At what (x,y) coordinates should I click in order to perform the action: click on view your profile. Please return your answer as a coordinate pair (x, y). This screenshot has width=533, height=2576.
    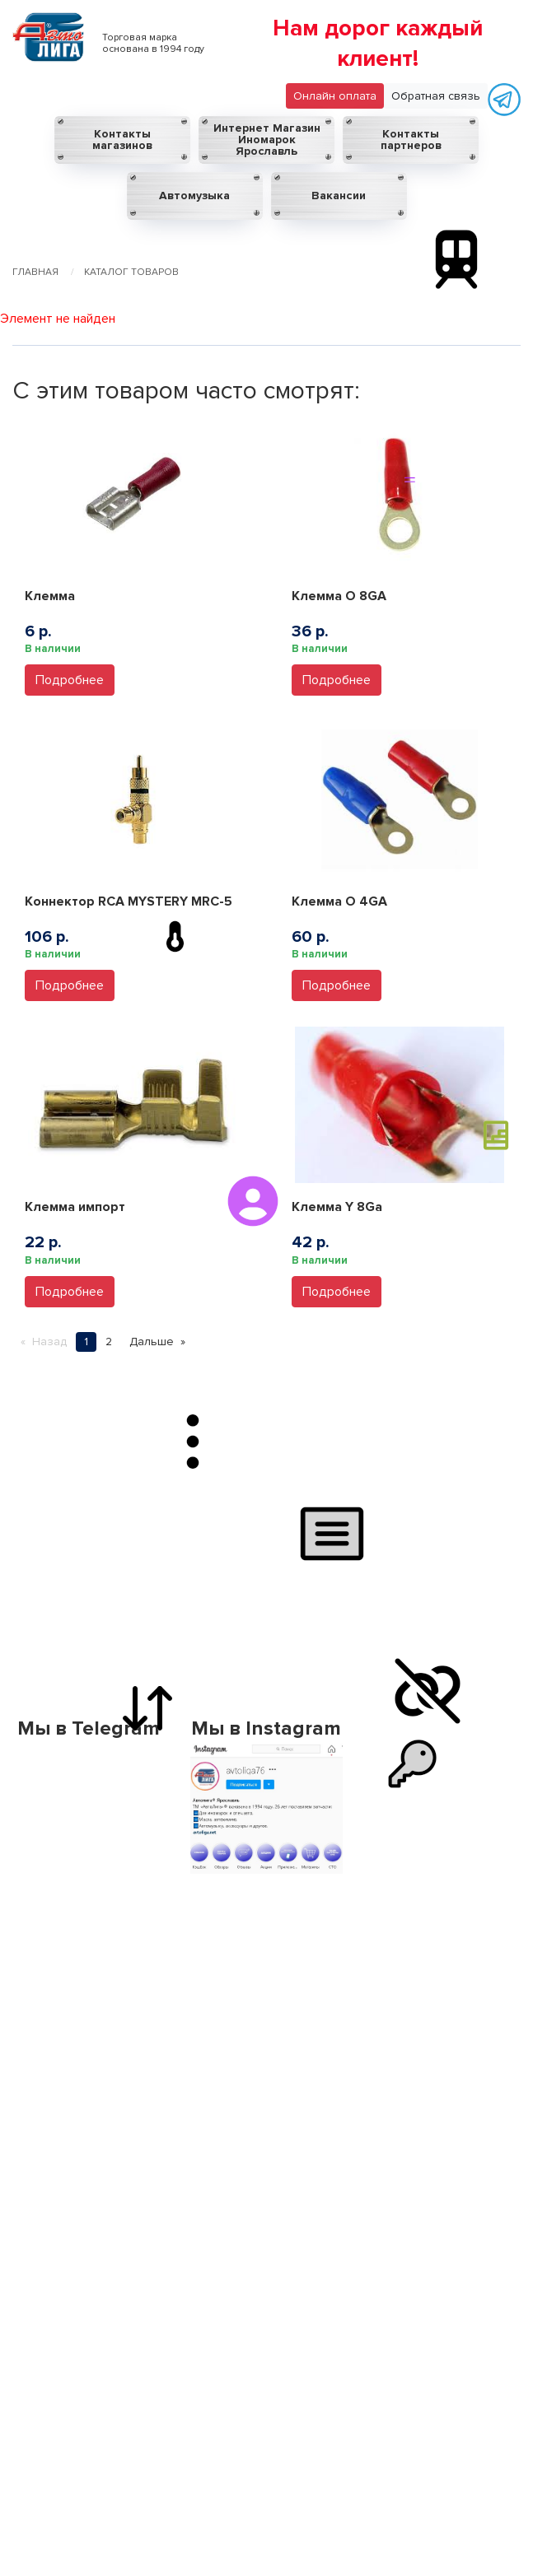
    Looking at the image, I should click on (253, 1201).